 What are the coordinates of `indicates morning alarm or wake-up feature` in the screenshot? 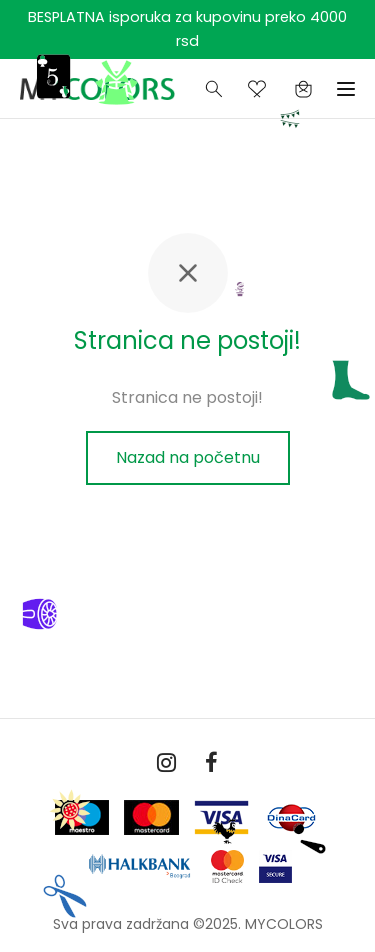 It's located at (224, 831).